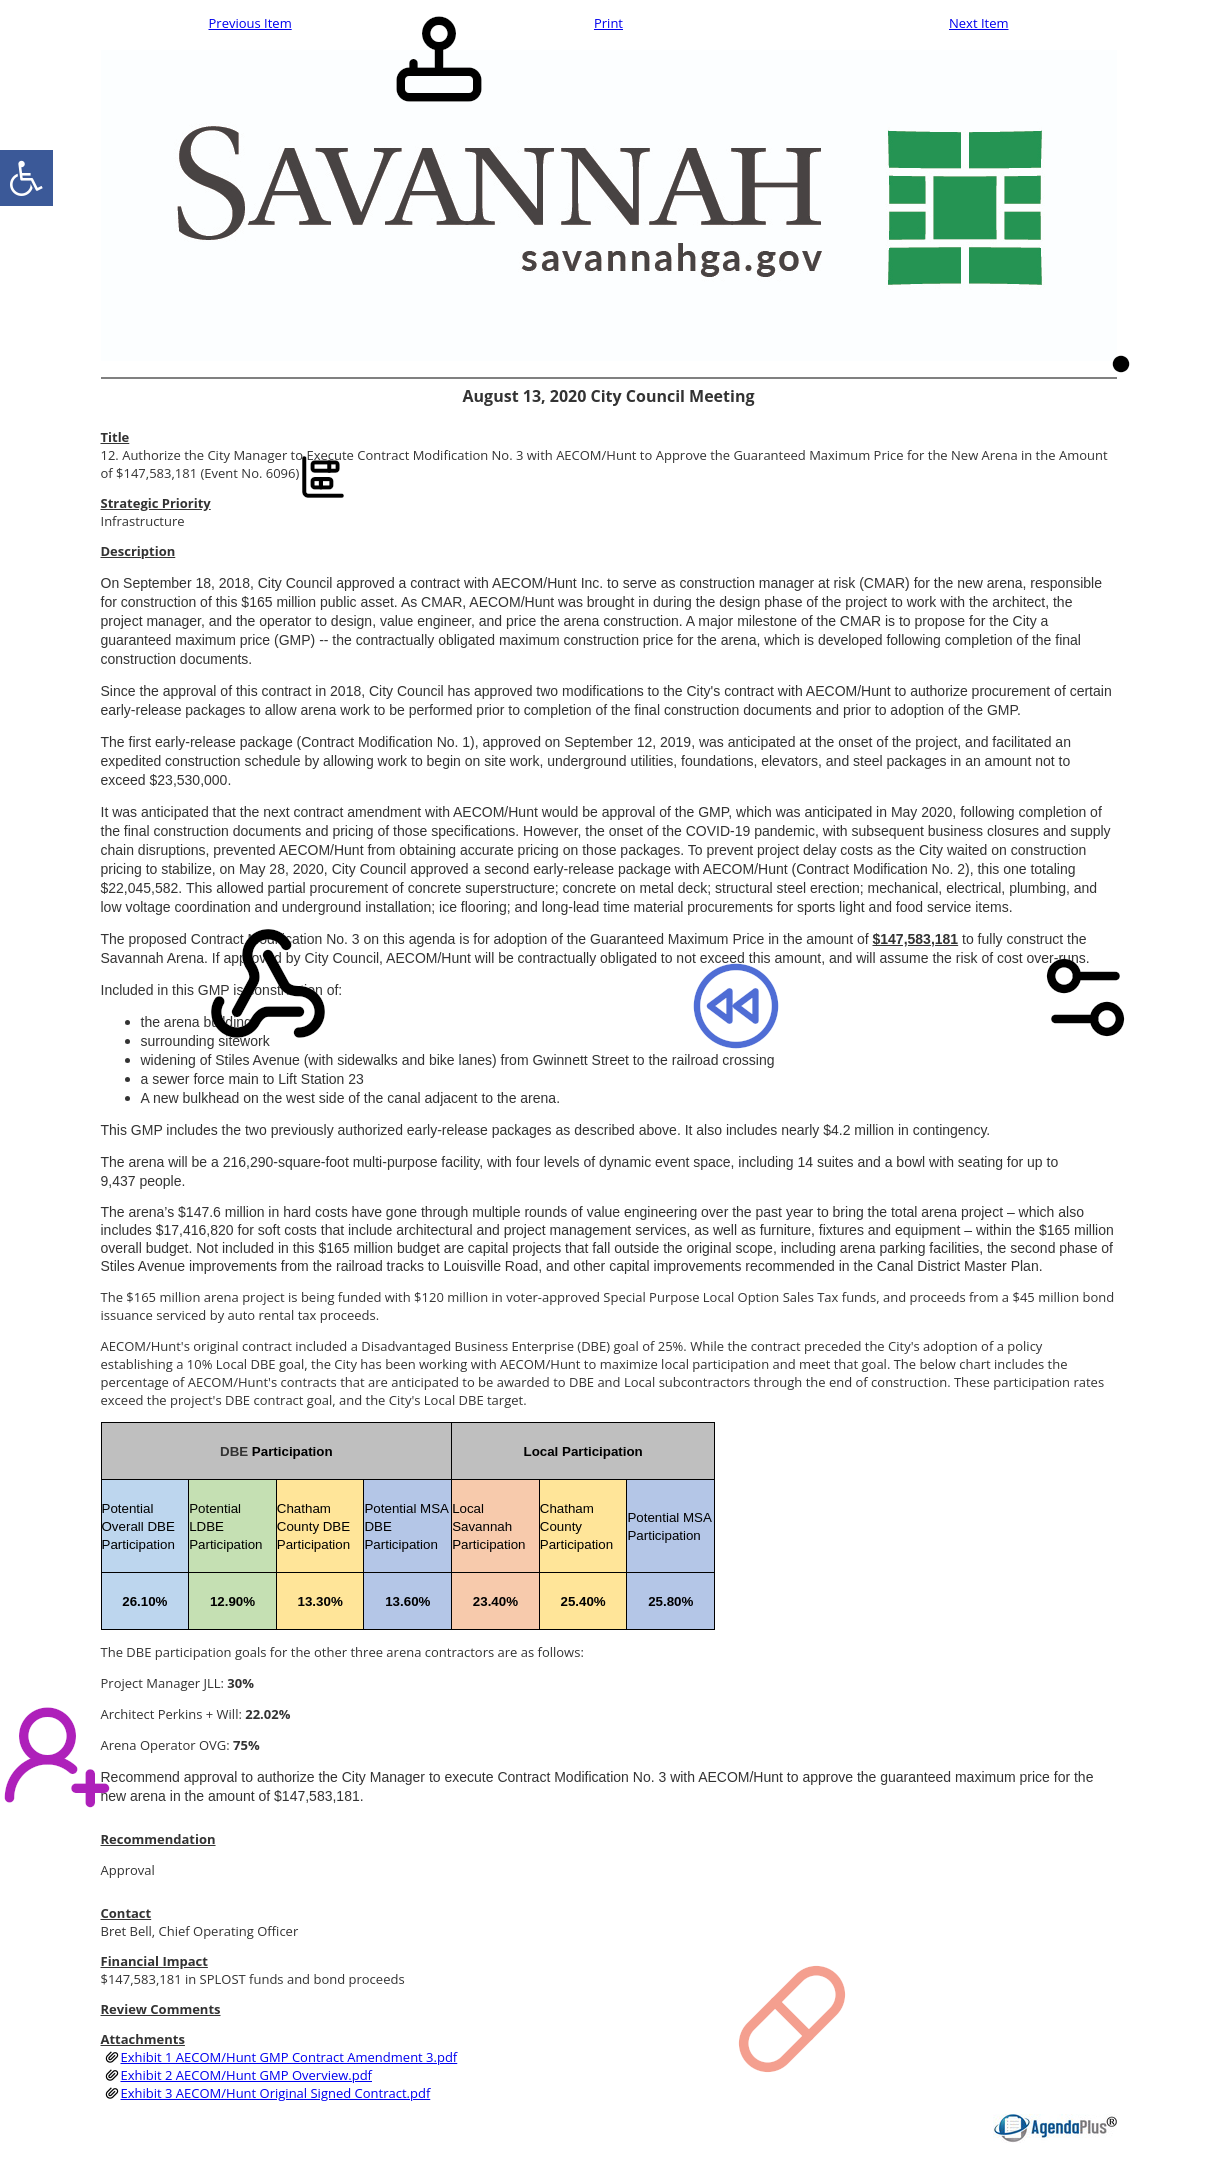  I want to click on add a new contact or friend, so click(57, 1755).